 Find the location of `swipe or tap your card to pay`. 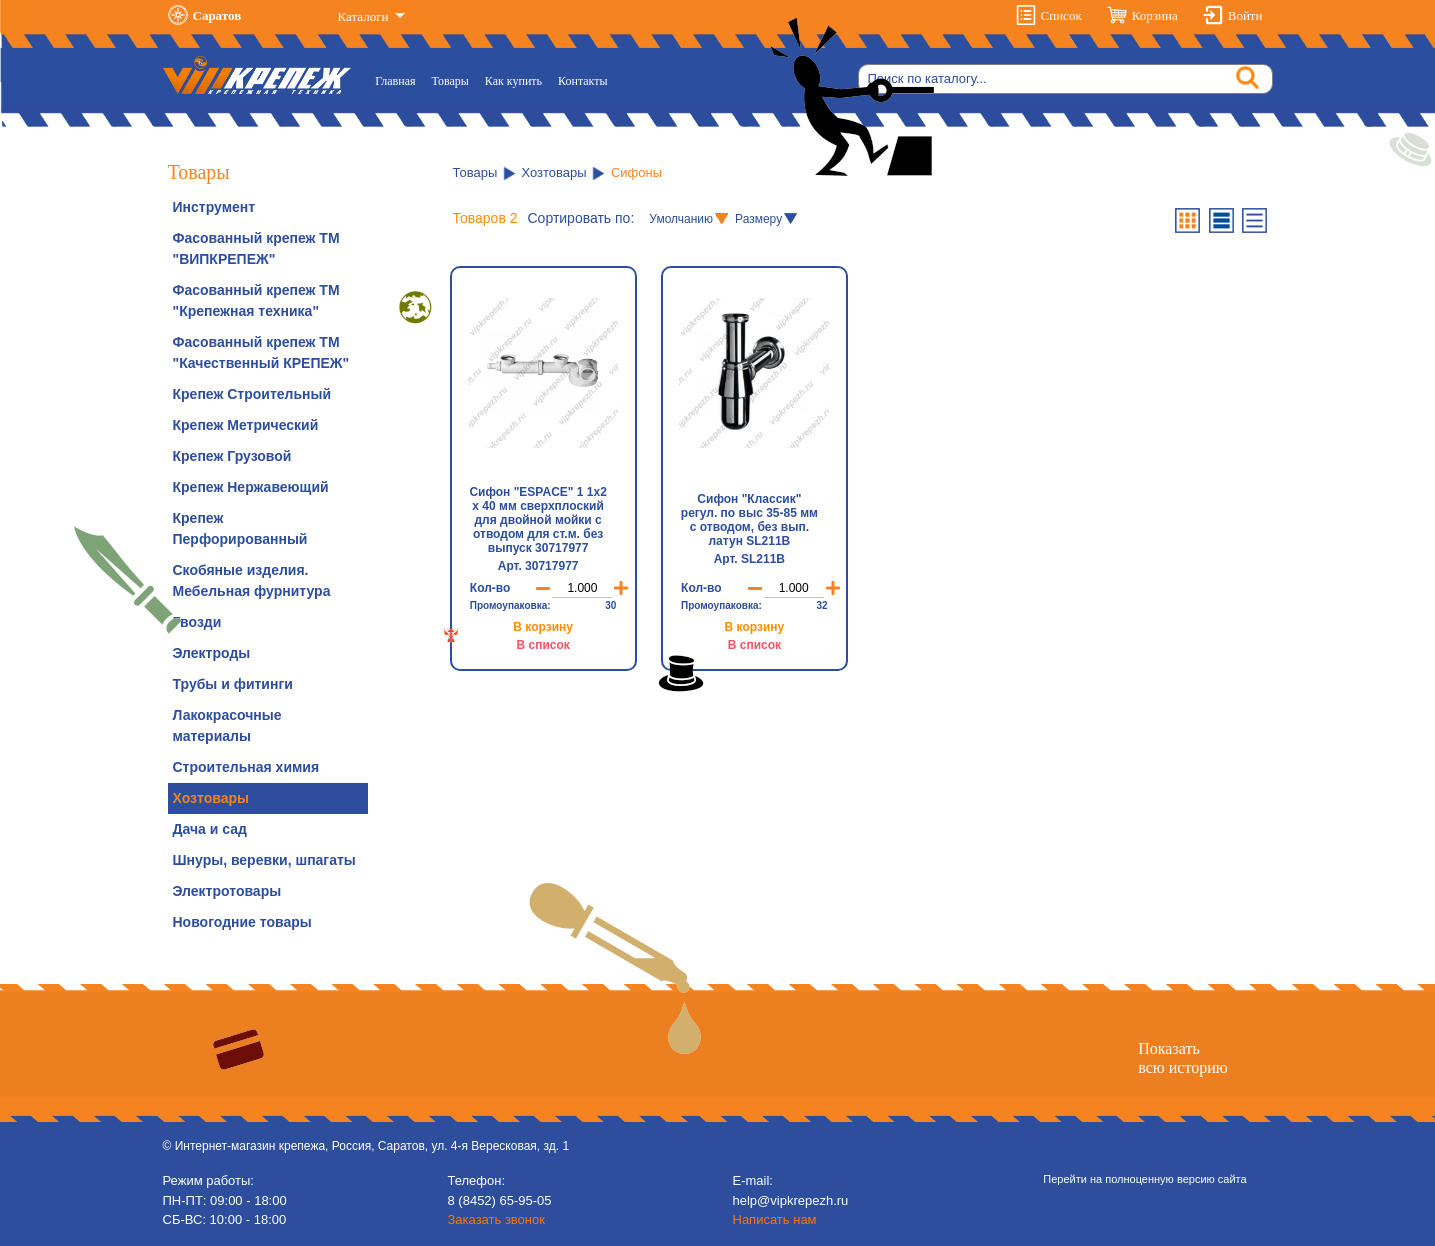

swipe or tap your card to pay is located at coordinates (238, 1049).